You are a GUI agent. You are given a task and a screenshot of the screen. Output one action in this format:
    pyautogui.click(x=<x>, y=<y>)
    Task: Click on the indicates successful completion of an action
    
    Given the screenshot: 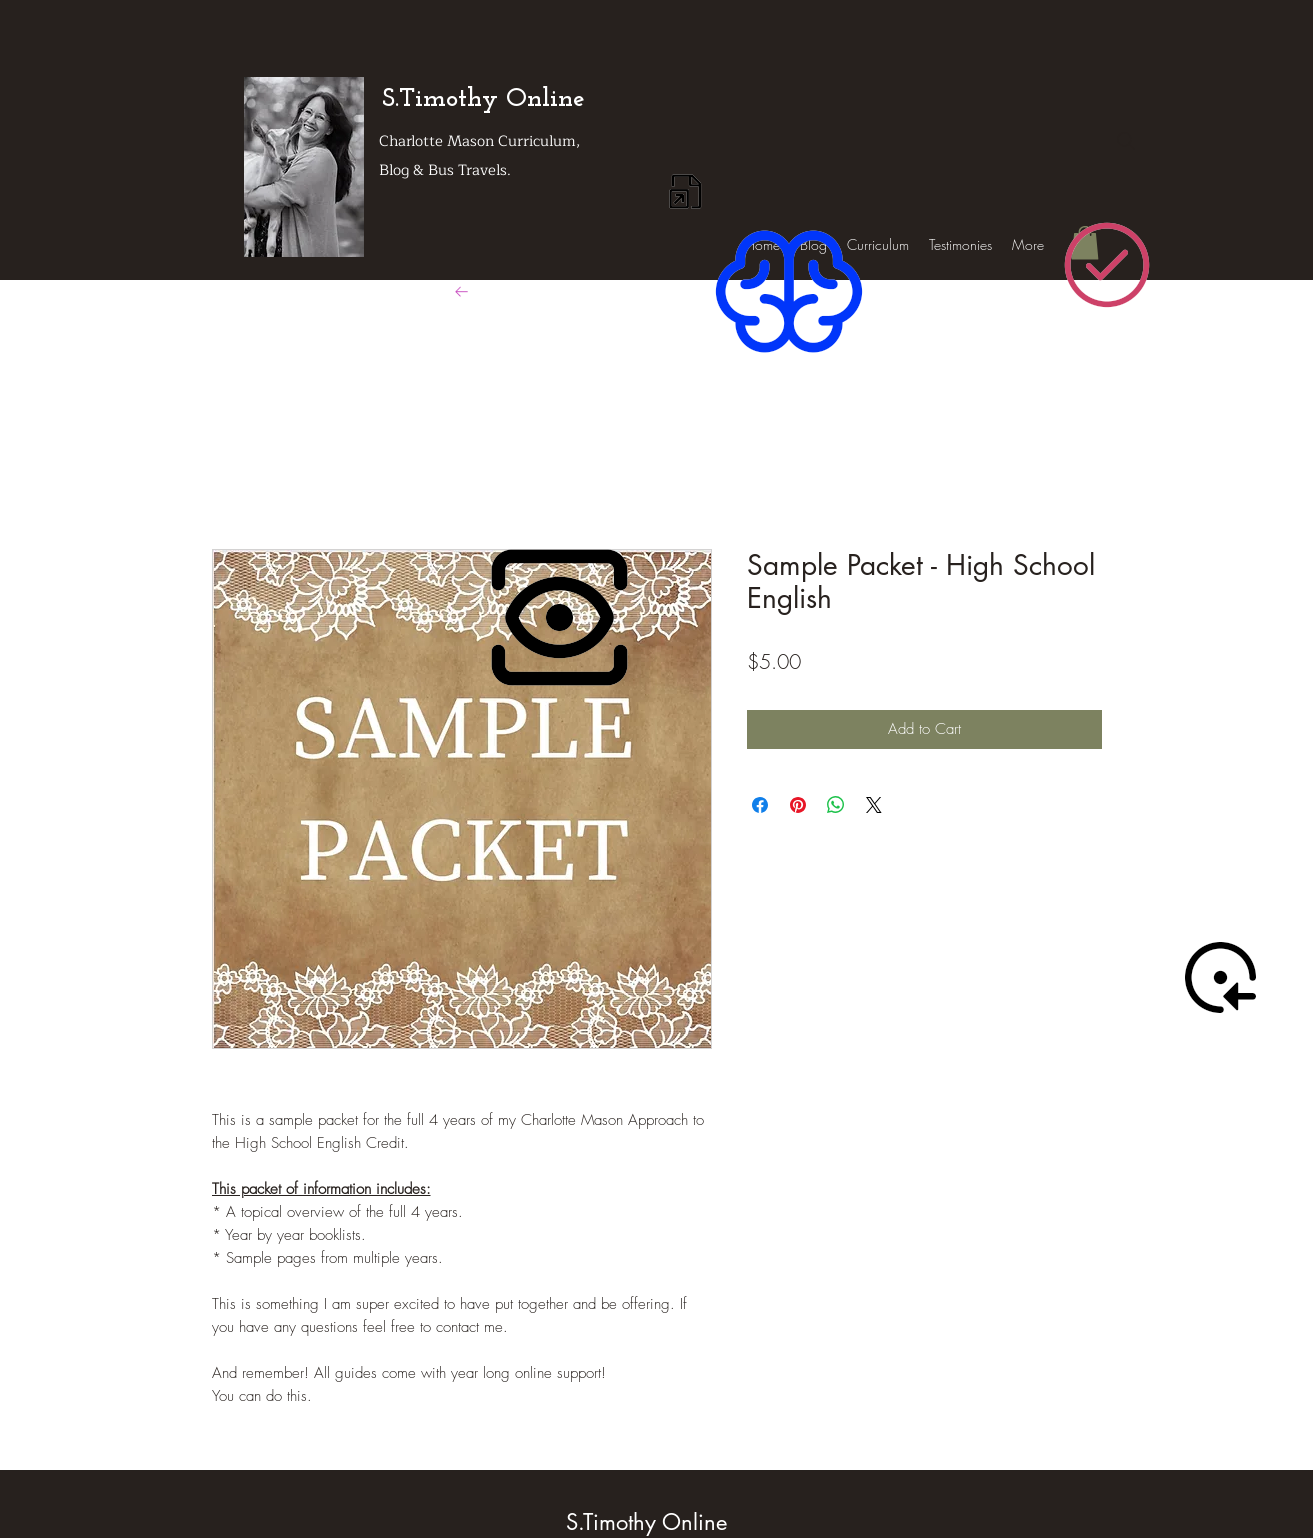 What is the action you would take?
    pyautogui.click(x=1107, y=265)
    